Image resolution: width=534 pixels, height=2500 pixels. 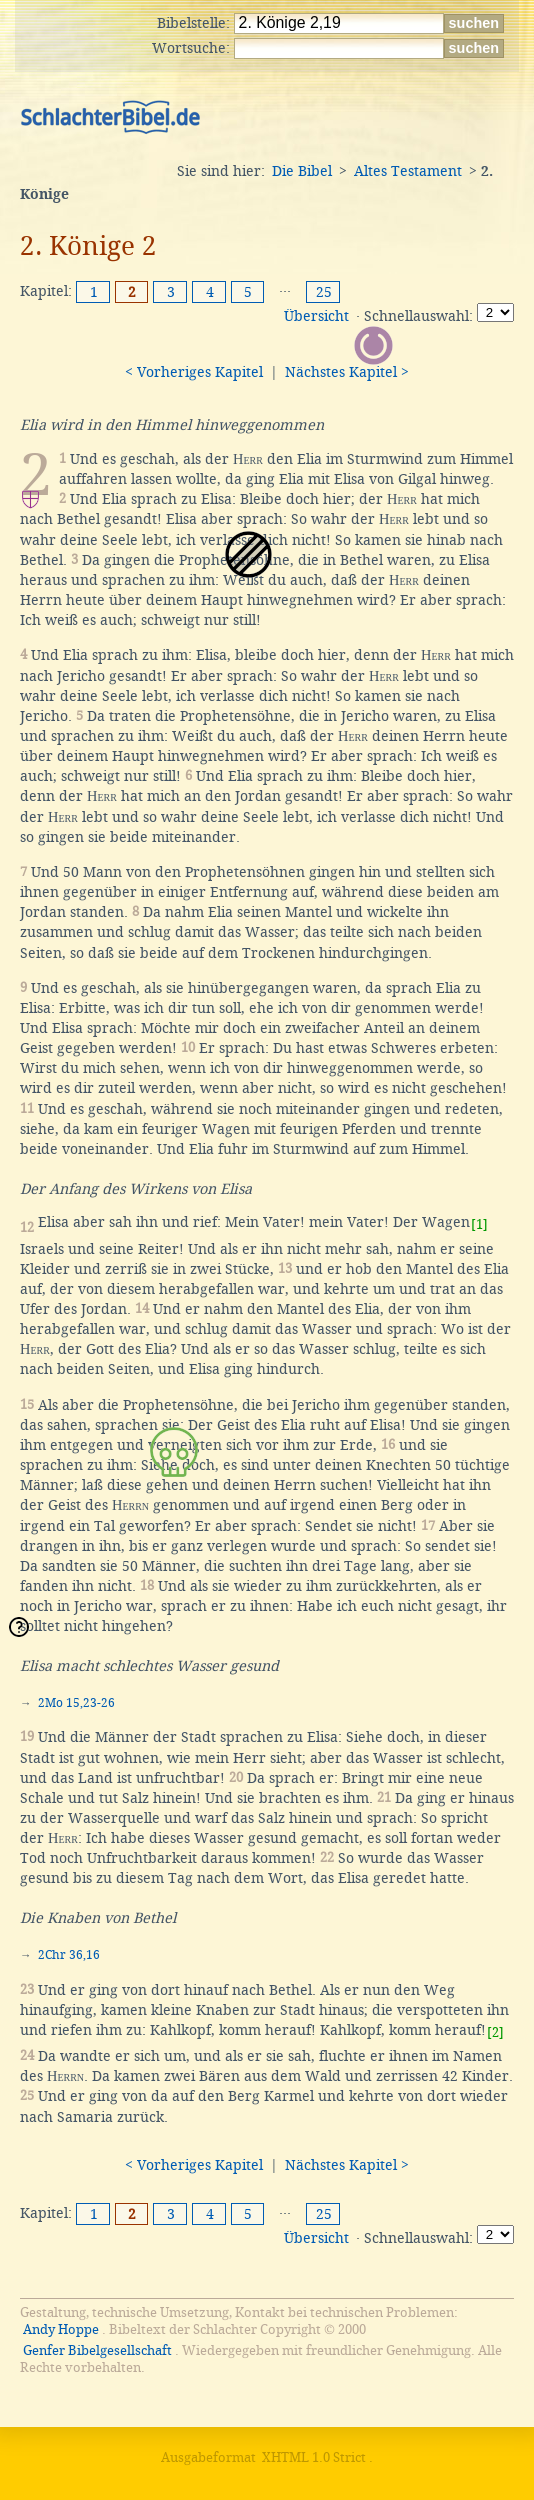 I want to click on indicates a blocked or prohibited action, so click(x=248, y=554).